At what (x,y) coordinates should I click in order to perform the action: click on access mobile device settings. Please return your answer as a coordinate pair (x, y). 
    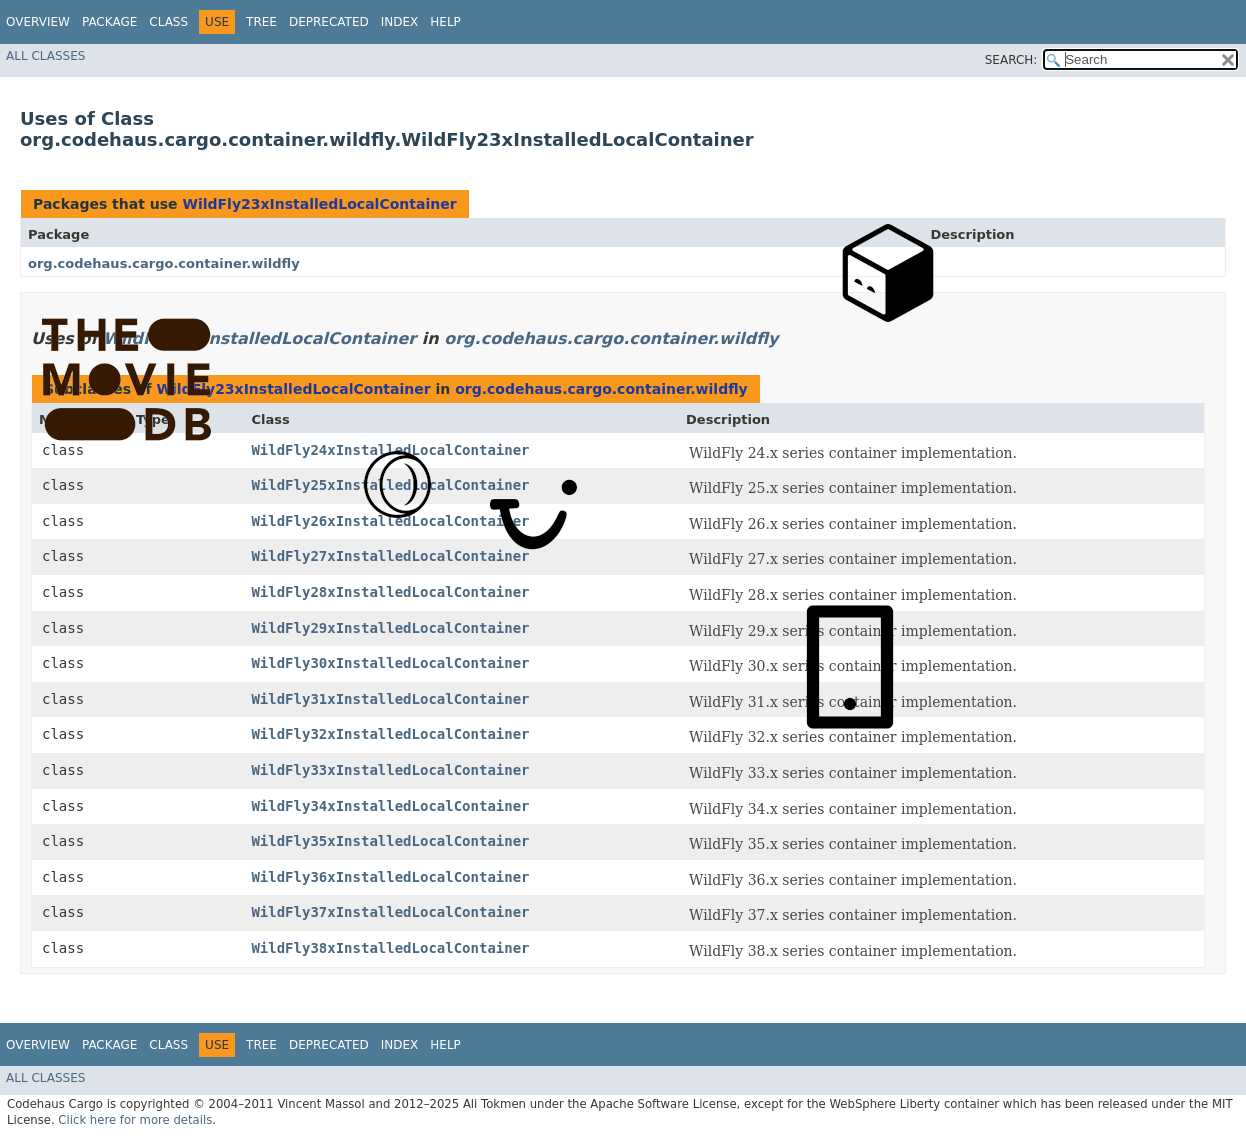
    Looking at the image, I should click on (850, 667).